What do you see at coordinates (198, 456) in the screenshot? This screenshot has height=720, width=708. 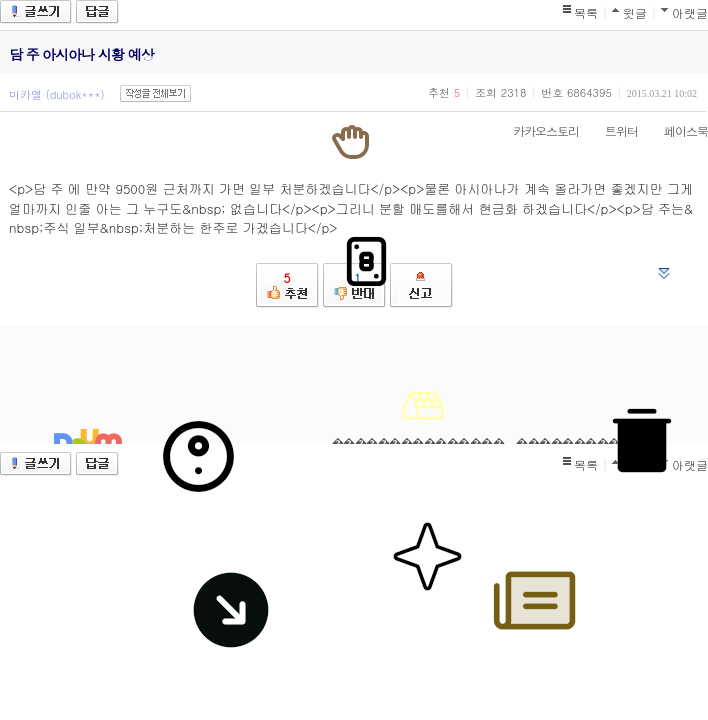 I see `access vacuum or cleaning device controls` at bounding box center [198, 456].